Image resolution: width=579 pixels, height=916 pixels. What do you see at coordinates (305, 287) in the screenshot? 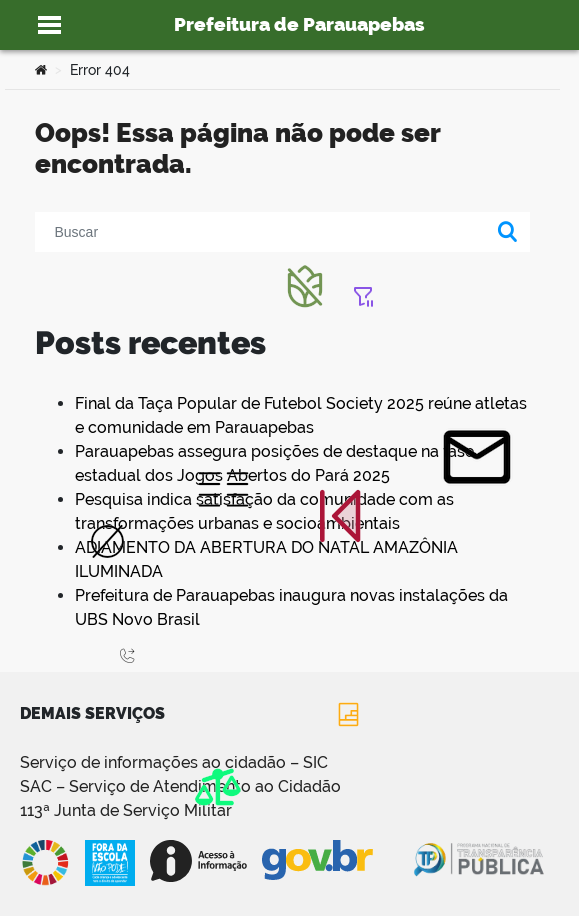
I see `indicates gluten-free or grain-free option` at bounding box center [305, 287].